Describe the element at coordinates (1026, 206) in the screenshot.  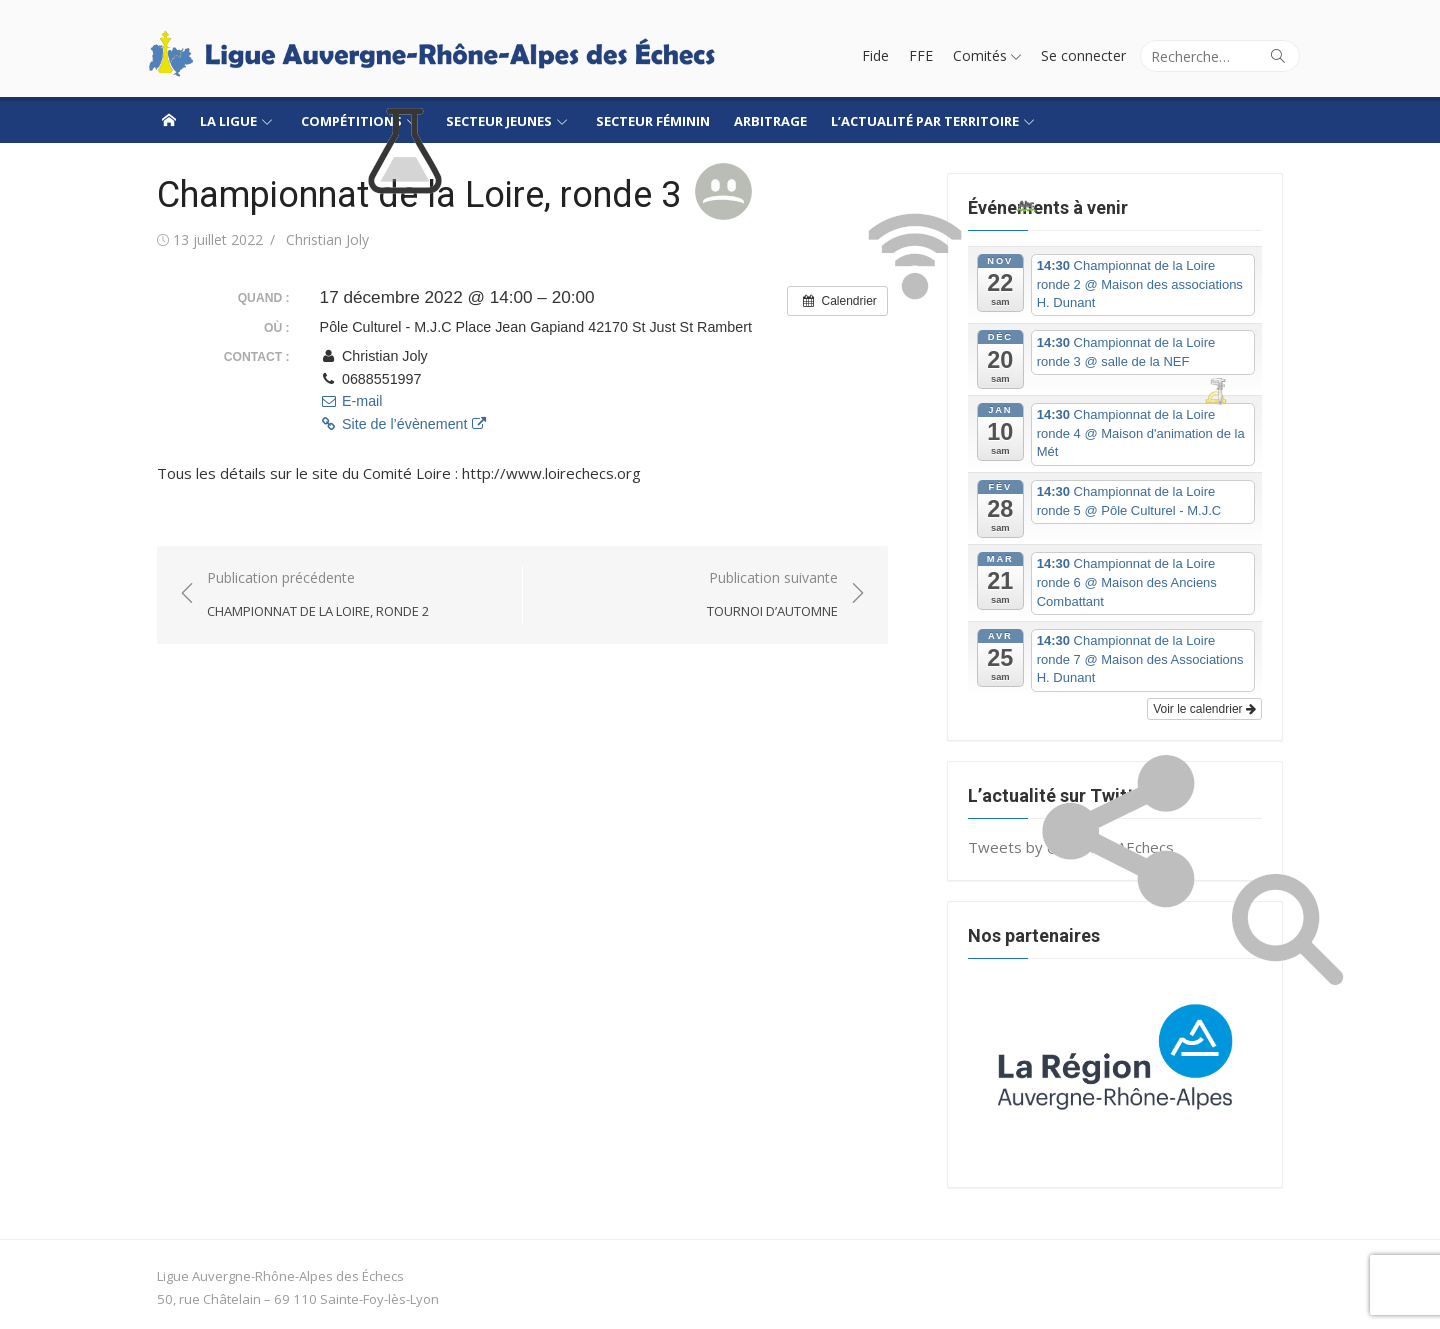
I see `check spelling in document` at that location.